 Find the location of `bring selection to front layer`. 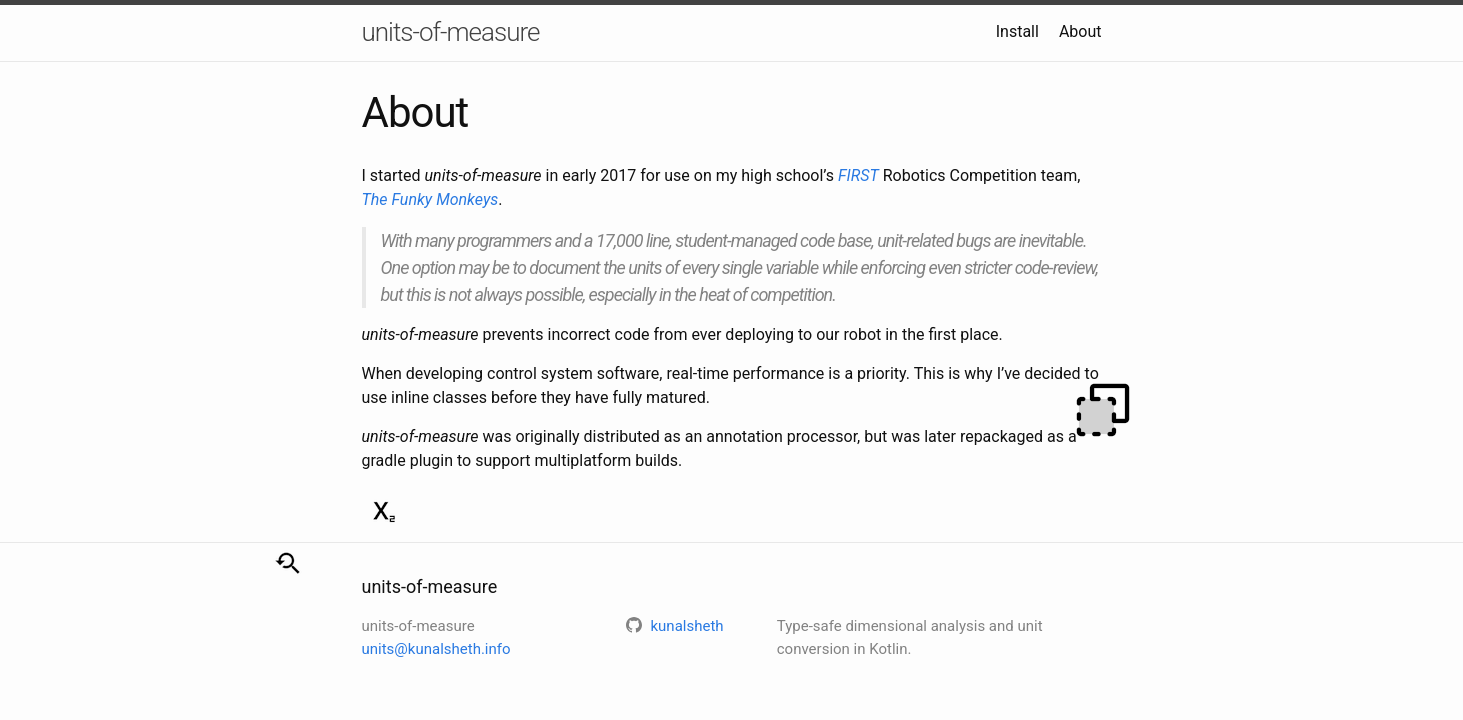

bring selection to front layer is located at coordinates (1103, 410).